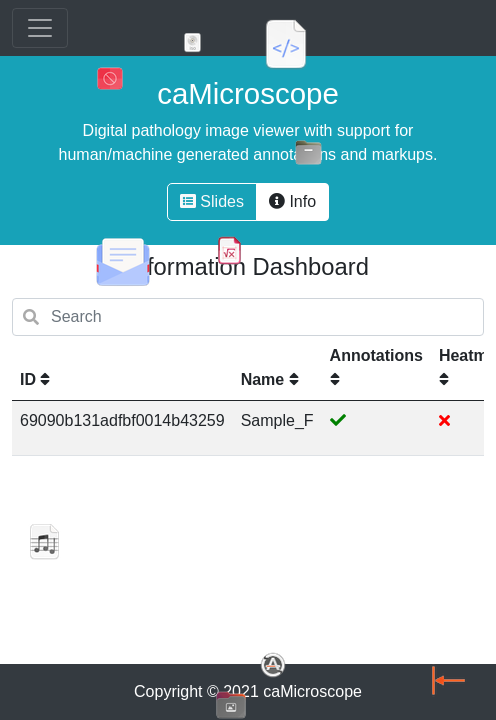 Image resolution: width=496 pixels, height=720 pixels. What do you see at coordinates (123, 265) in the screenshot?
I see `indicates a message has been read` at bounding box center [123, 265].